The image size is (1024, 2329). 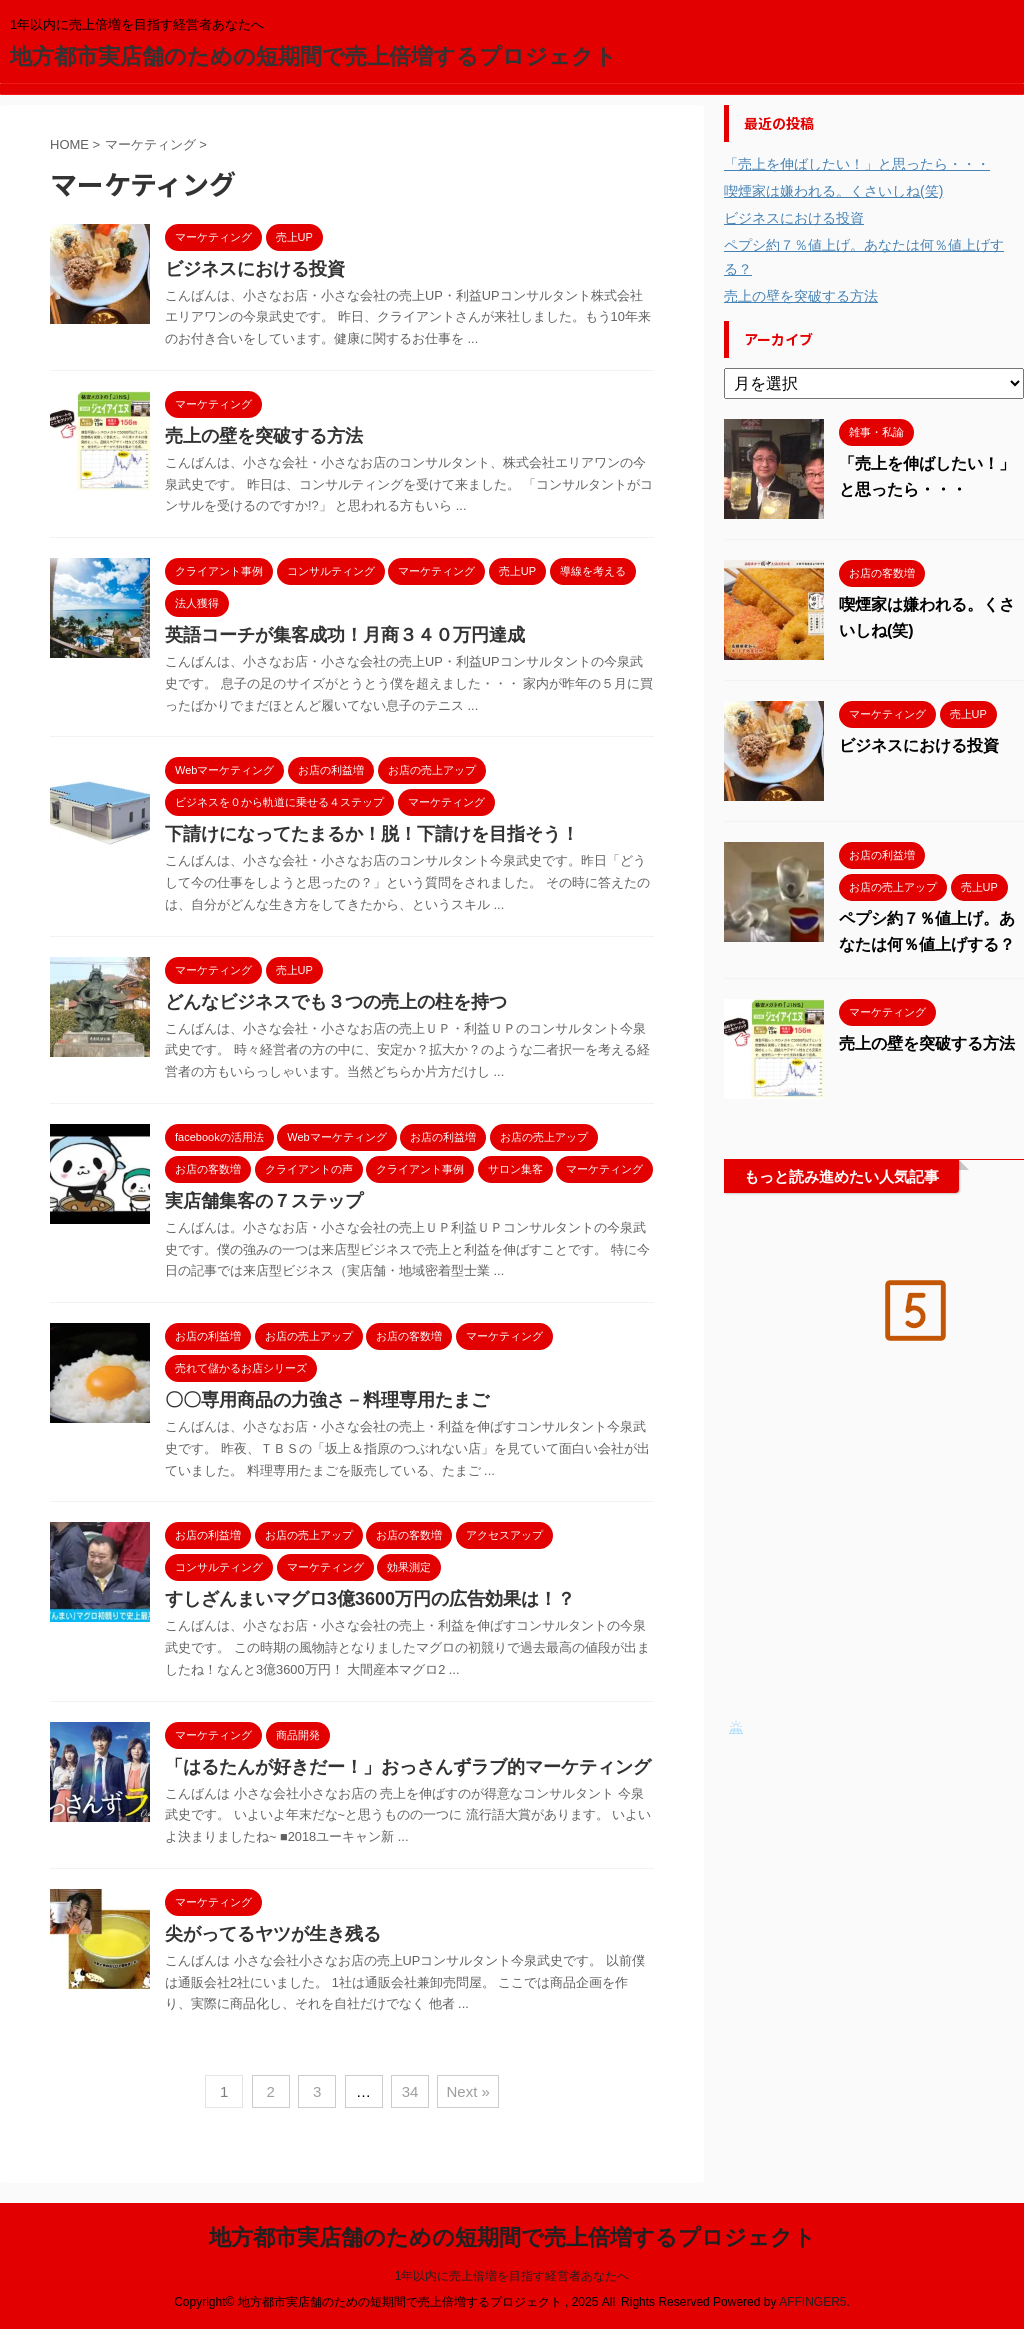 What do you see at coordinates (736, 1728) in the screenshot?
I see `view solar energy status` at bounding box center [736, 1728].